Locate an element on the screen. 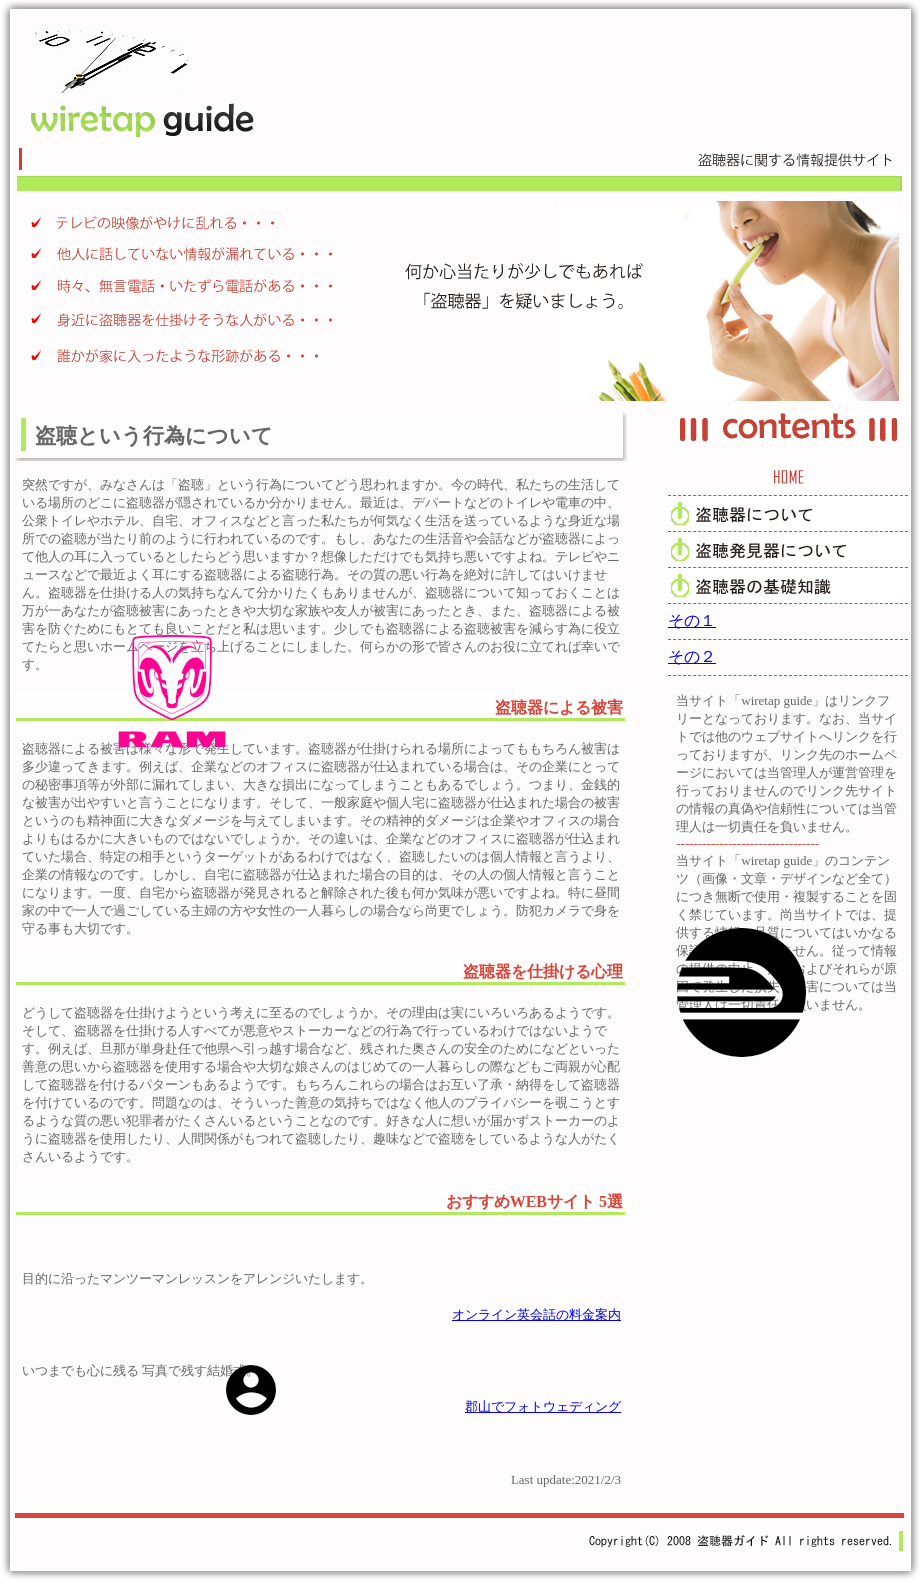  RAM trucks brand logo is located at coordinates (172, 691).